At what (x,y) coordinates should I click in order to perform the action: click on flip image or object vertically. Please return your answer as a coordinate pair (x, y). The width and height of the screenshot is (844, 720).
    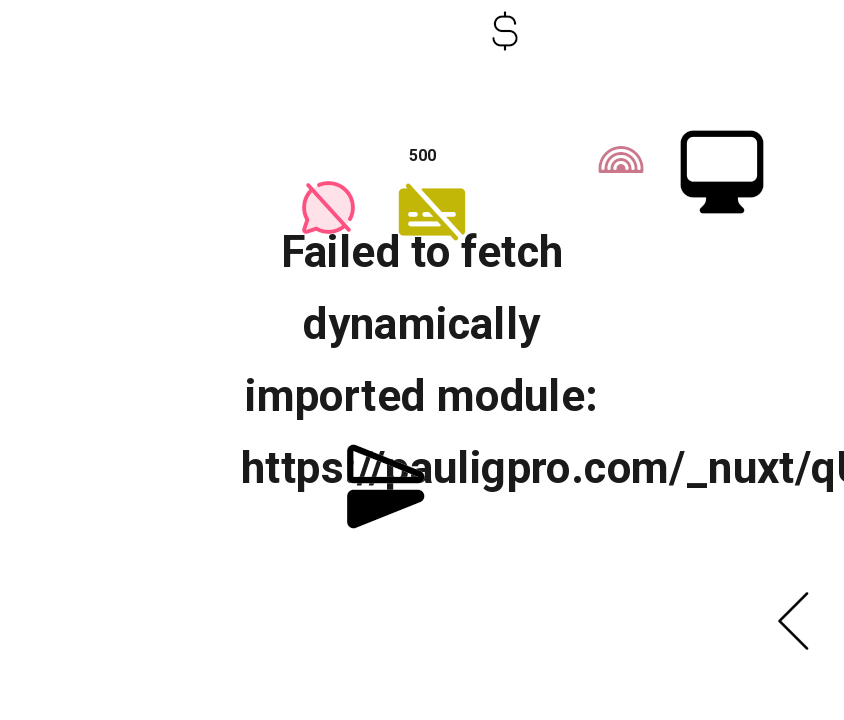
    Looking at the image, I should click on (382, 486).